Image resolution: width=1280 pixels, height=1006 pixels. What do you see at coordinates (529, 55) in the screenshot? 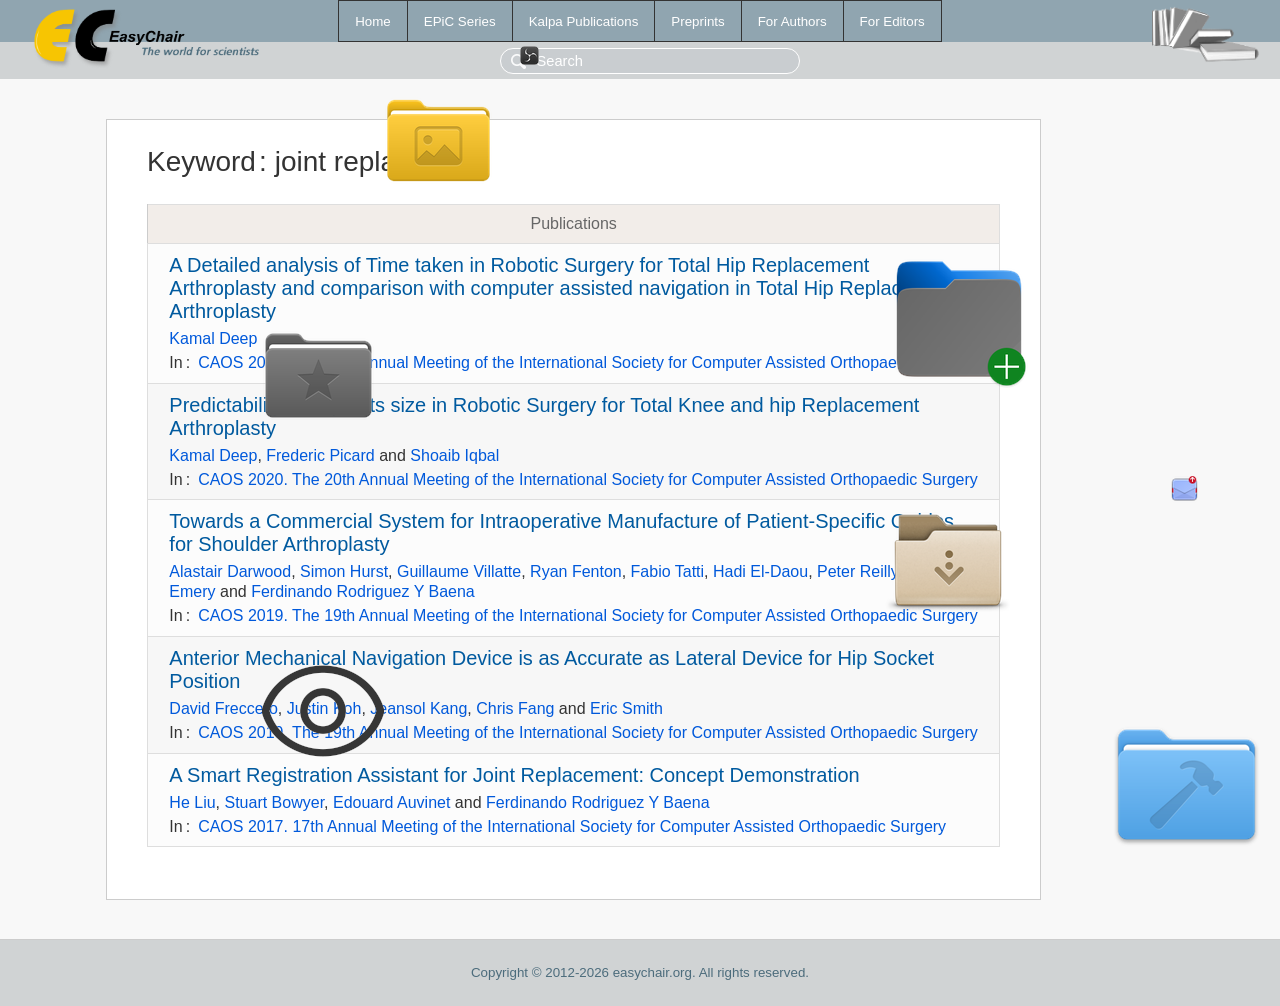
I see `open OBS Studio for screen recording and streaming` at bounding box center [529, 55].